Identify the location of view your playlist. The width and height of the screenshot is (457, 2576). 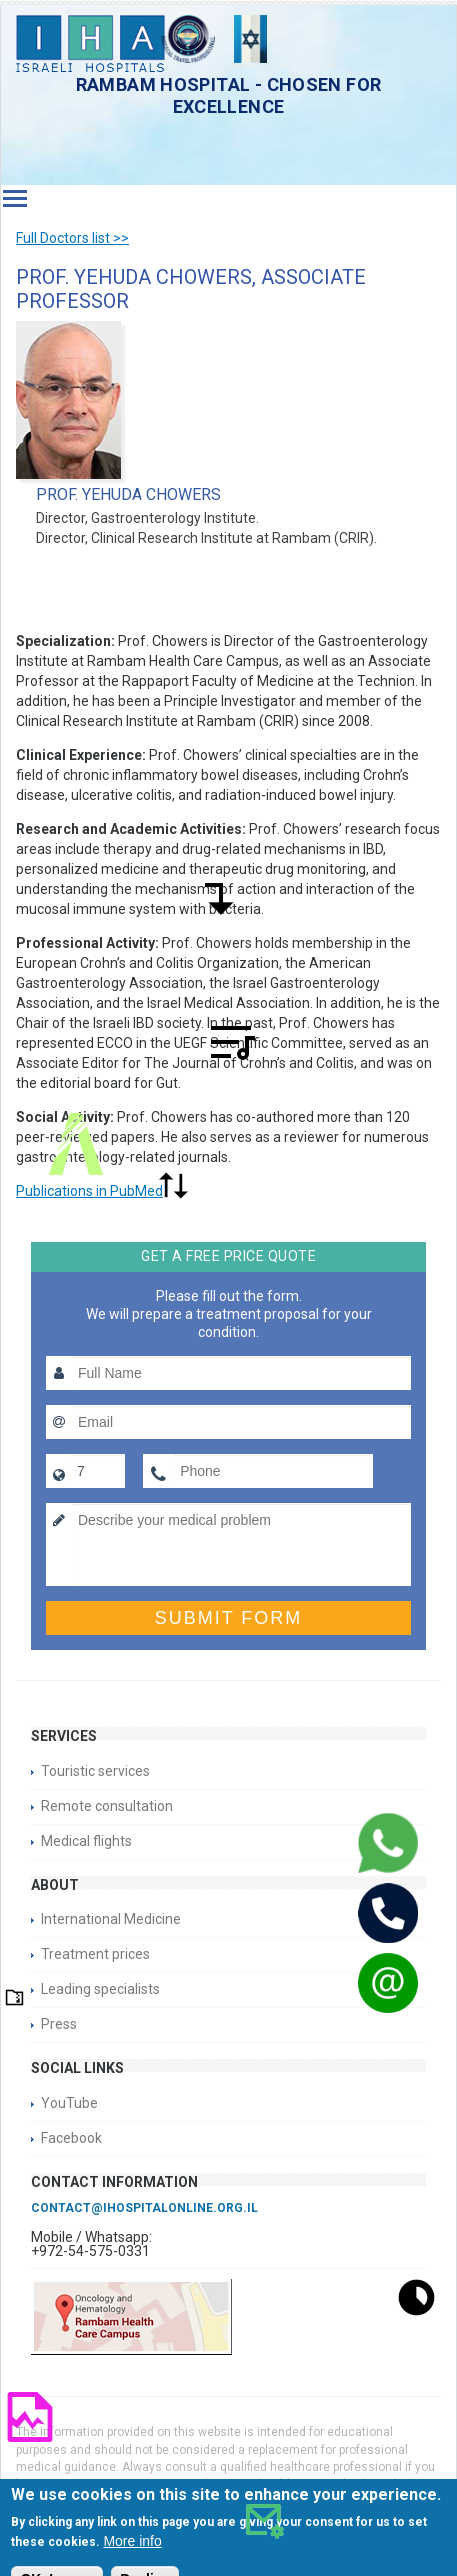
(231, 1042).